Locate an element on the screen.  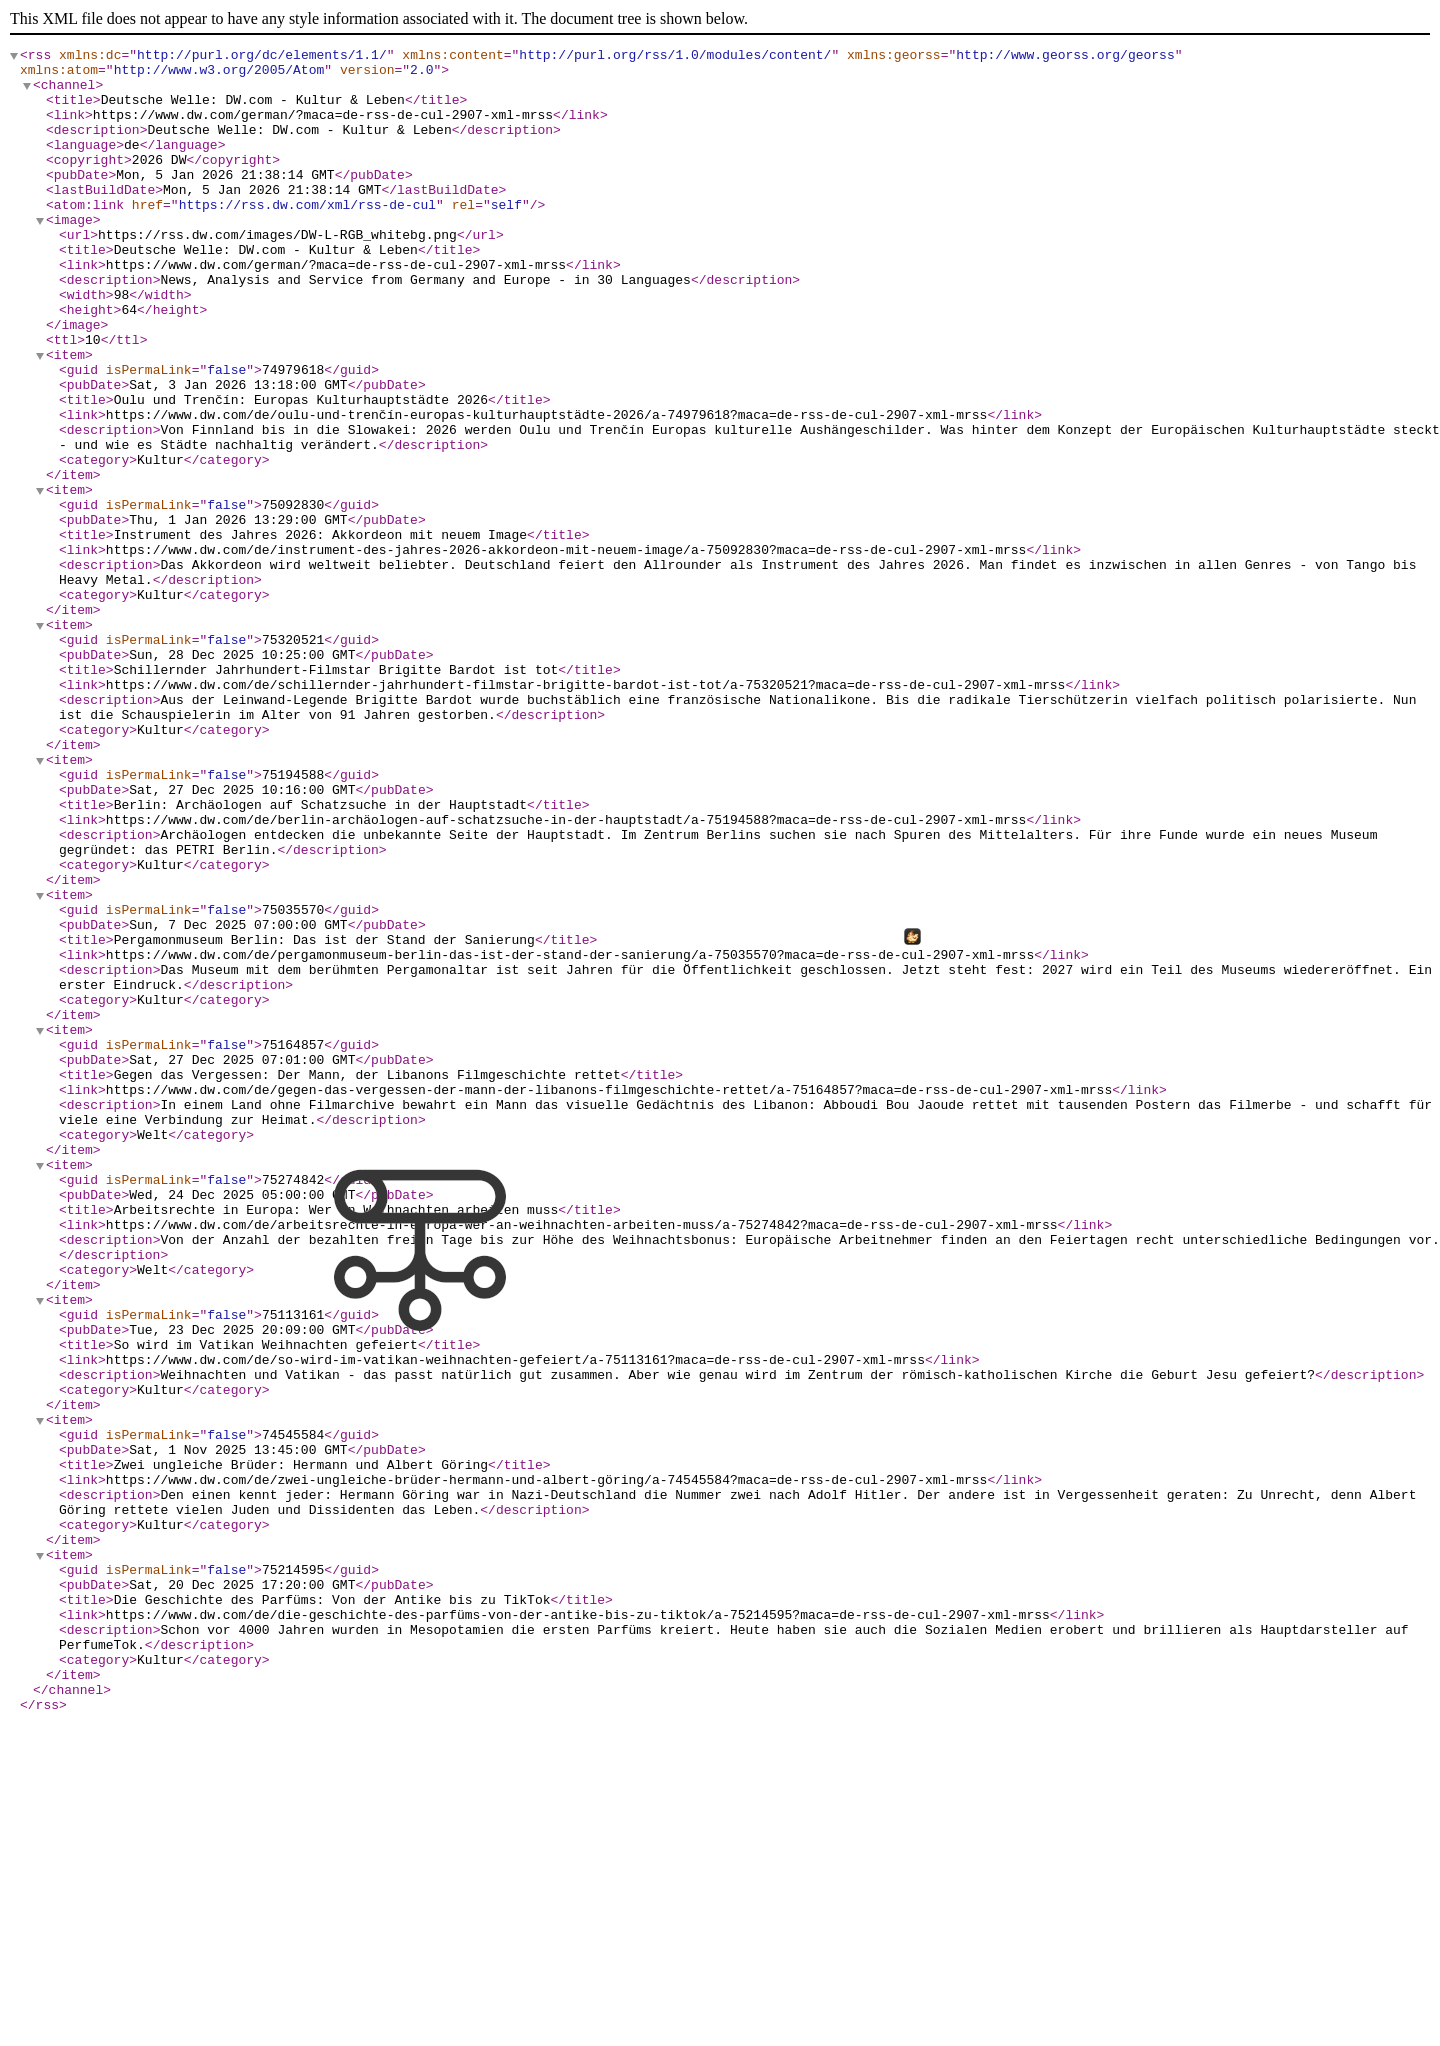
launch Stardew Valley game is located at coordinates (912, 936).